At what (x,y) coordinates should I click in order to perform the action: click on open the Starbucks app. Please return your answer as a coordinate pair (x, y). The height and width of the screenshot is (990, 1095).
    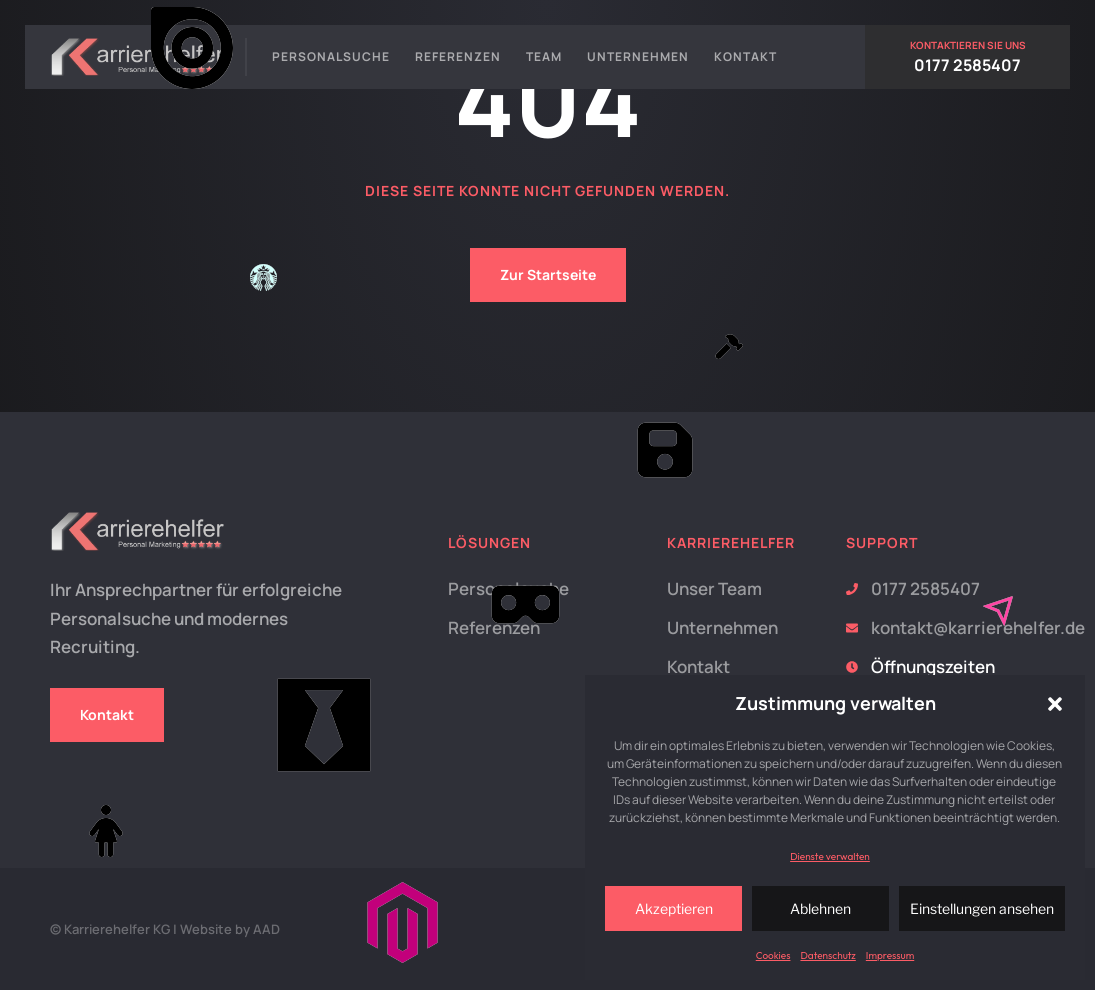
    Looking at the image, I should click on (263, 277).